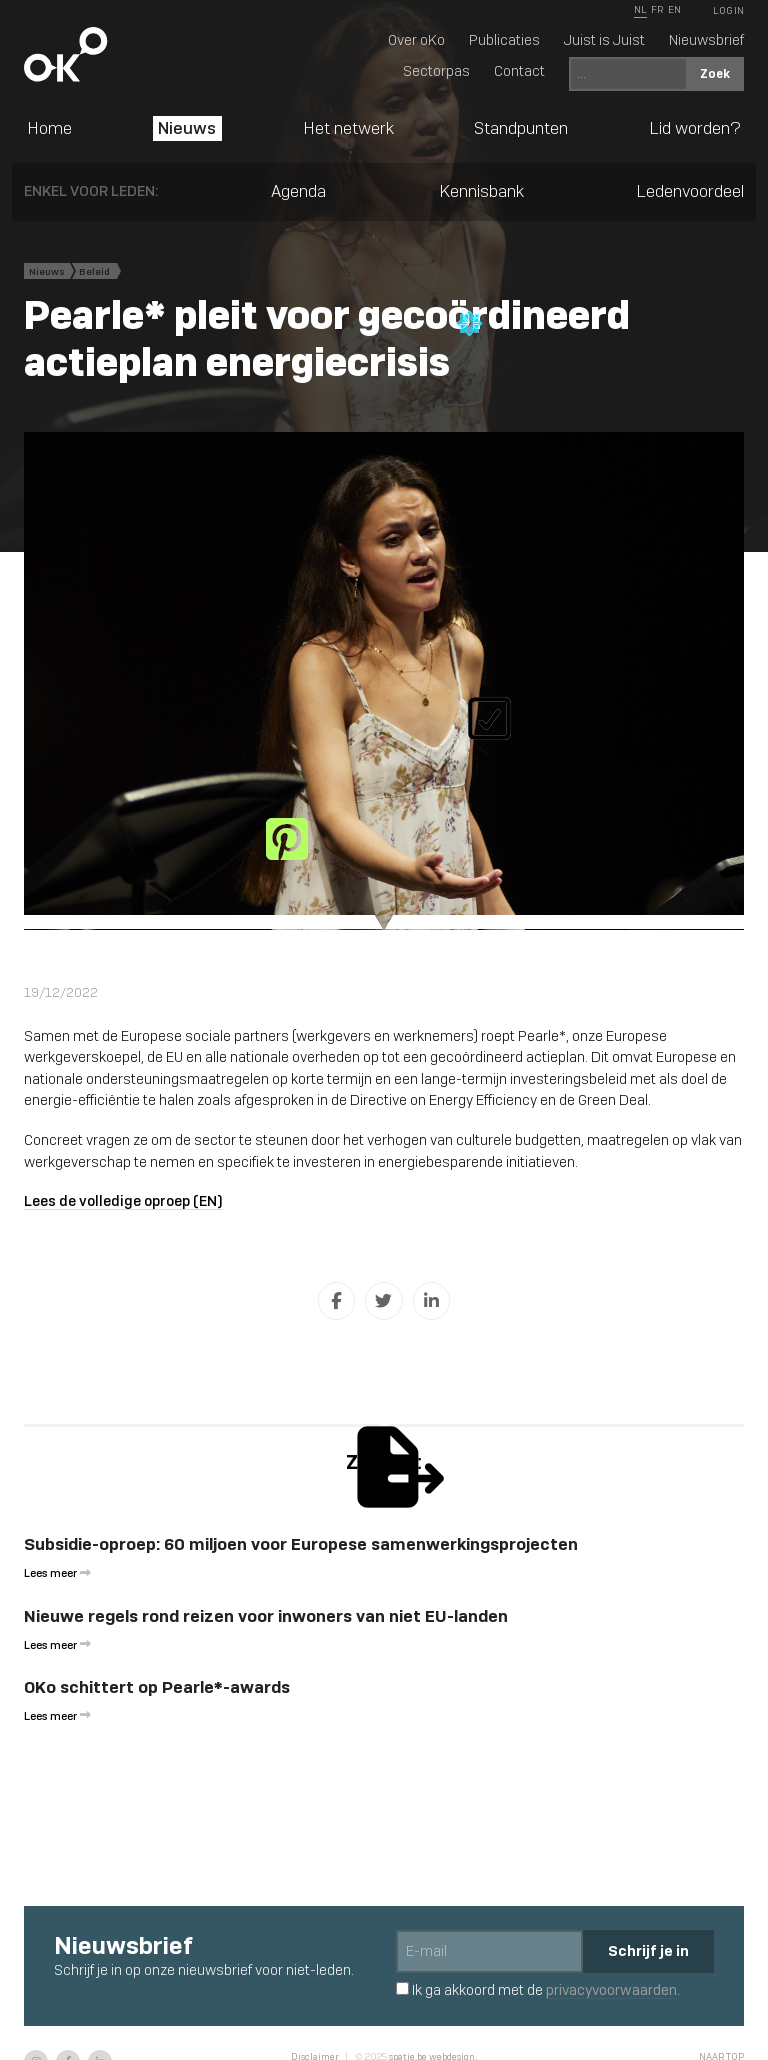 Image resolution: width=768 pixels, height=2060 pixels. What do you see at coordinates (398, 1467) in the screenshot?
I see `export file or document` at bounding box center [398, 1467].